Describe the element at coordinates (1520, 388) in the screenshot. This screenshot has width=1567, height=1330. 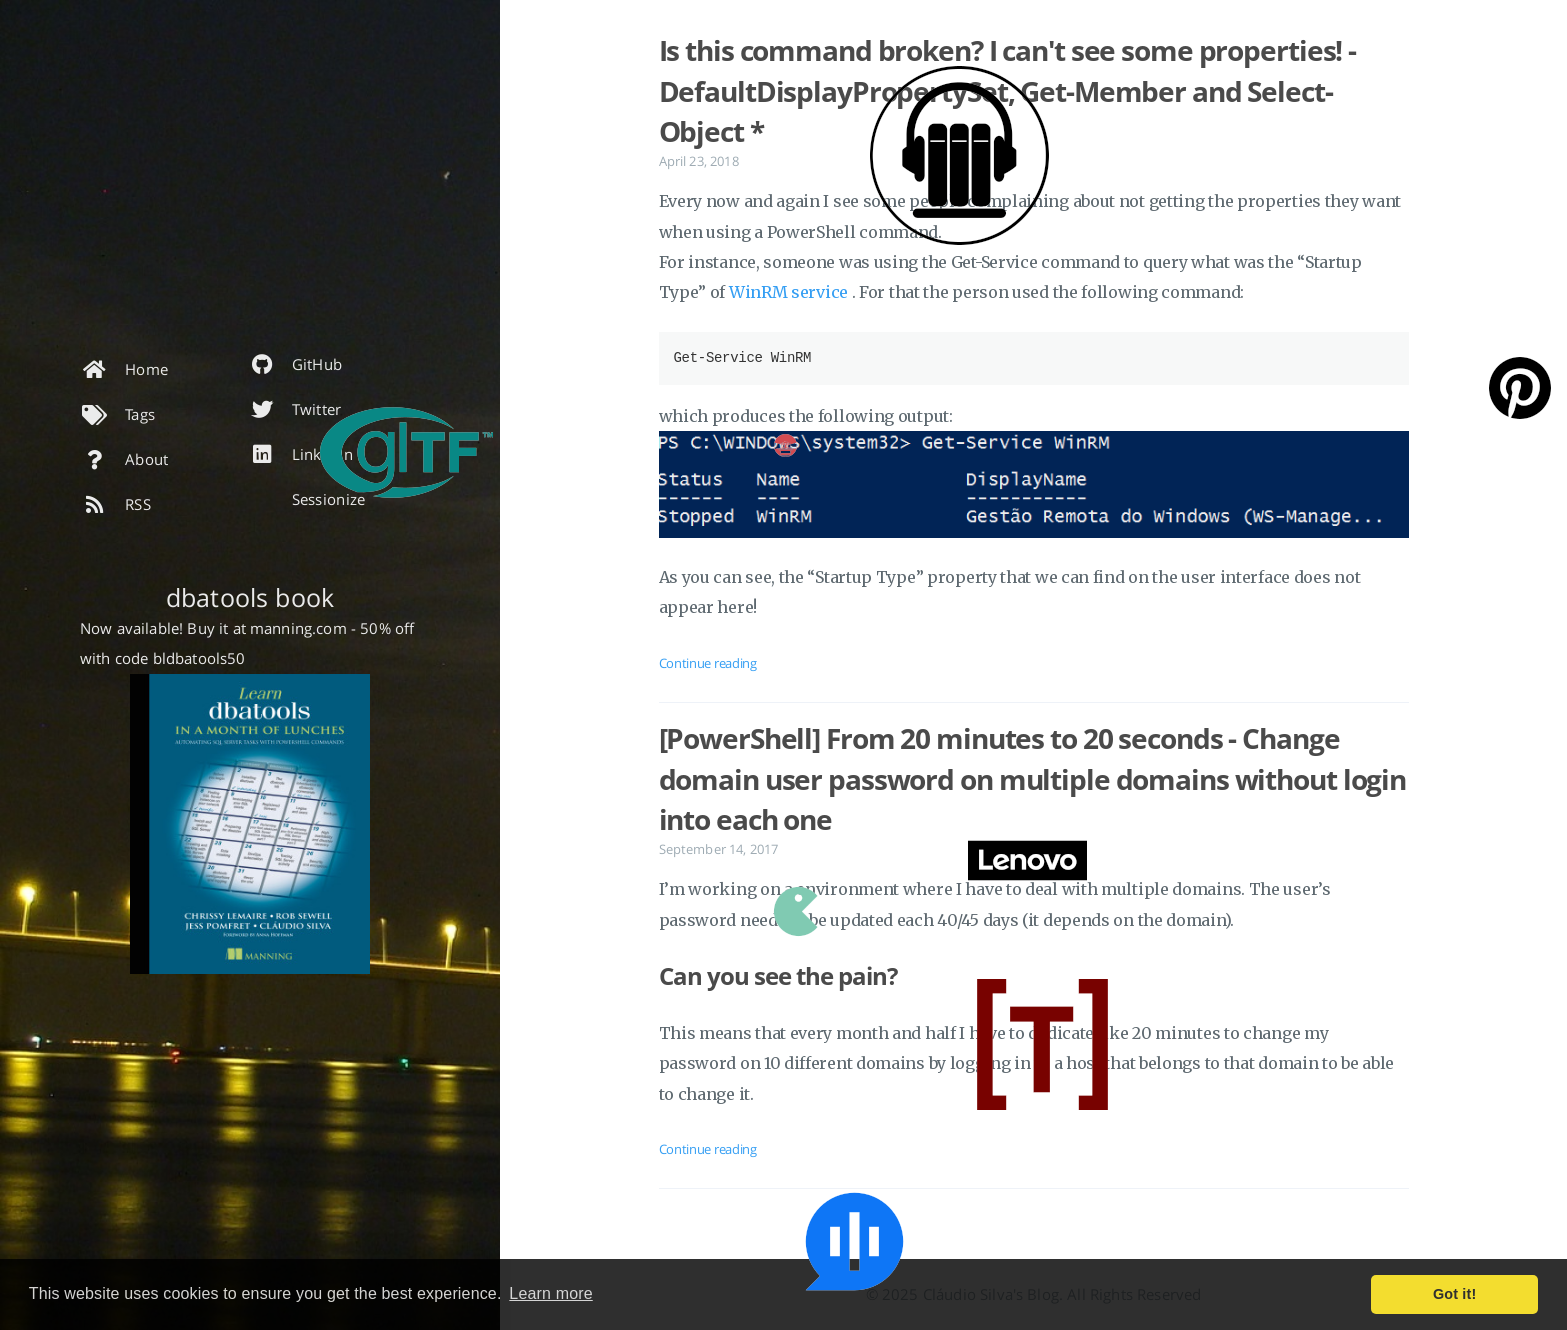
I see `open the Pinterest app` at that location.